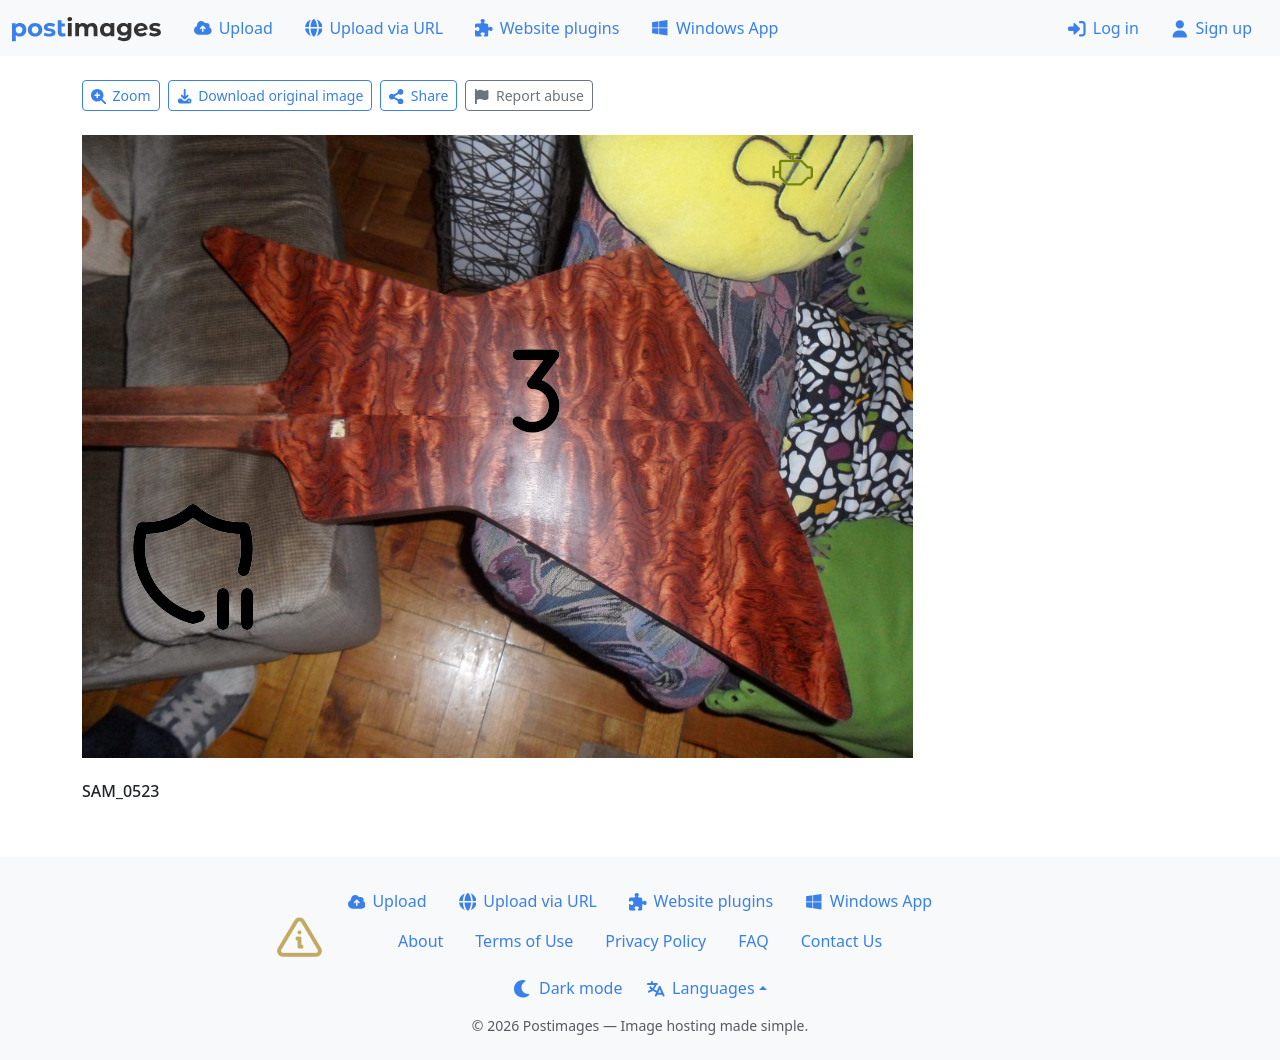 This screenshot has height=1060, width=1280. I want to click on view important information or notice, so click(299, 938).